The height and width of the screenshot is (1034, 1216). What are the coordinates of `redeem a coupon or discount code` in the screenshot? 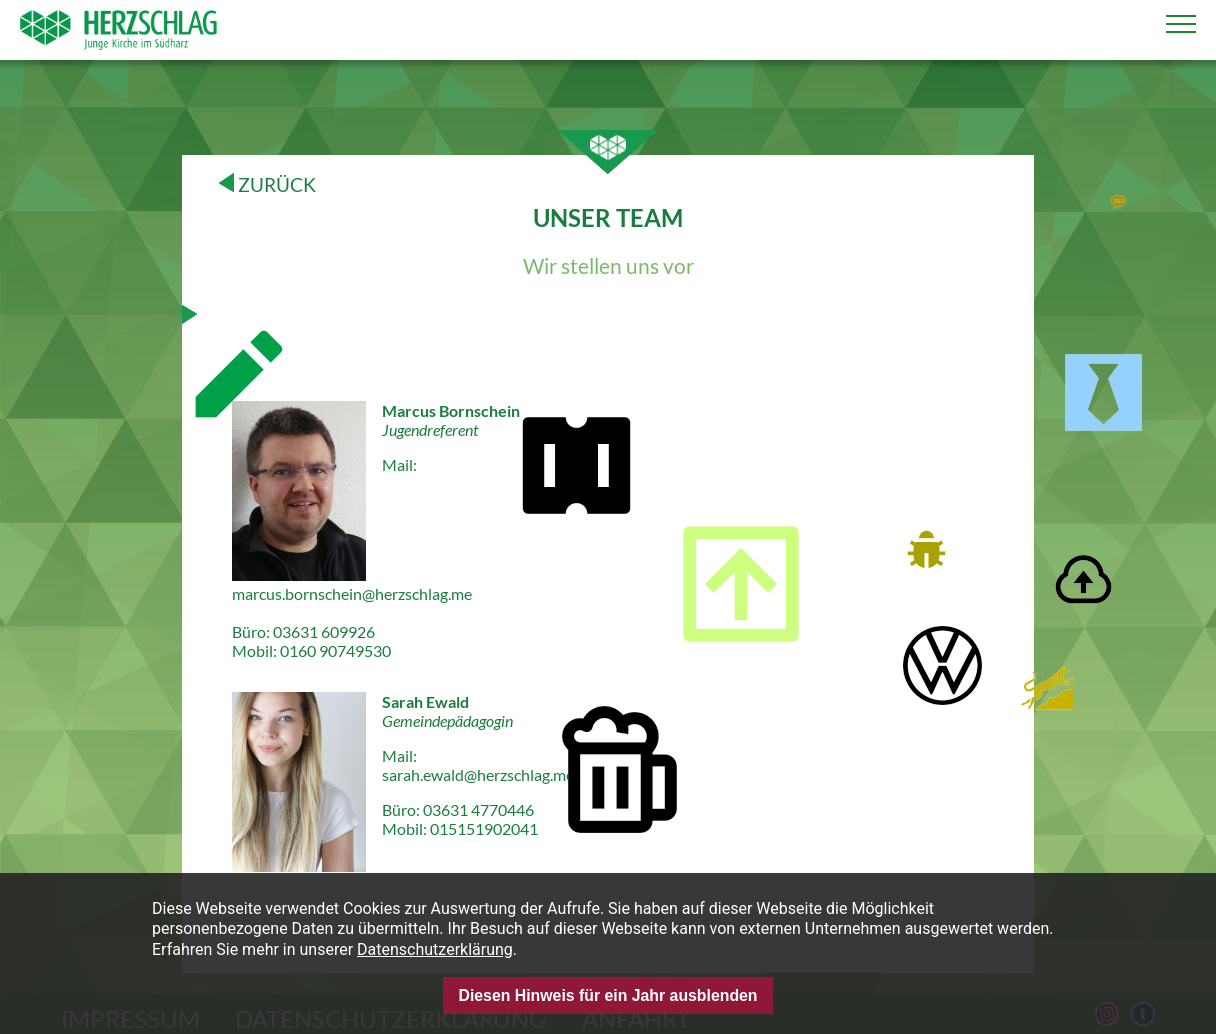 It's located at (576, 465).